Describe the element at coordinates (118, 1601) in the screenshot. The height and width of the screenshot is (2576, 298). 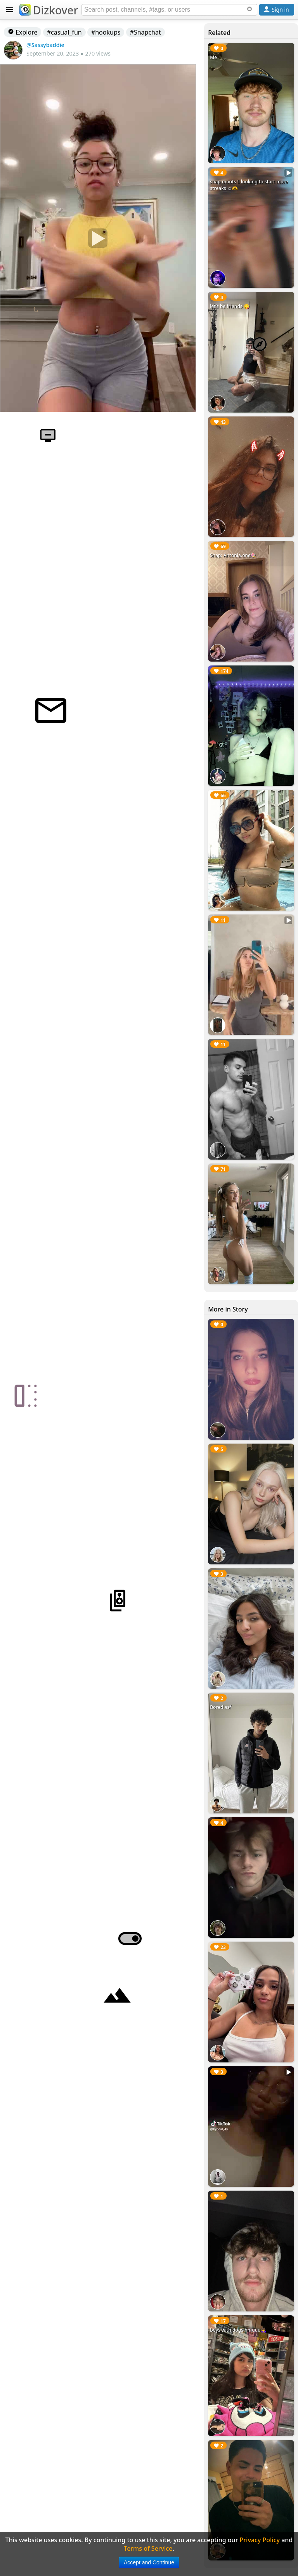
I see `access speaker group settings` at that location.